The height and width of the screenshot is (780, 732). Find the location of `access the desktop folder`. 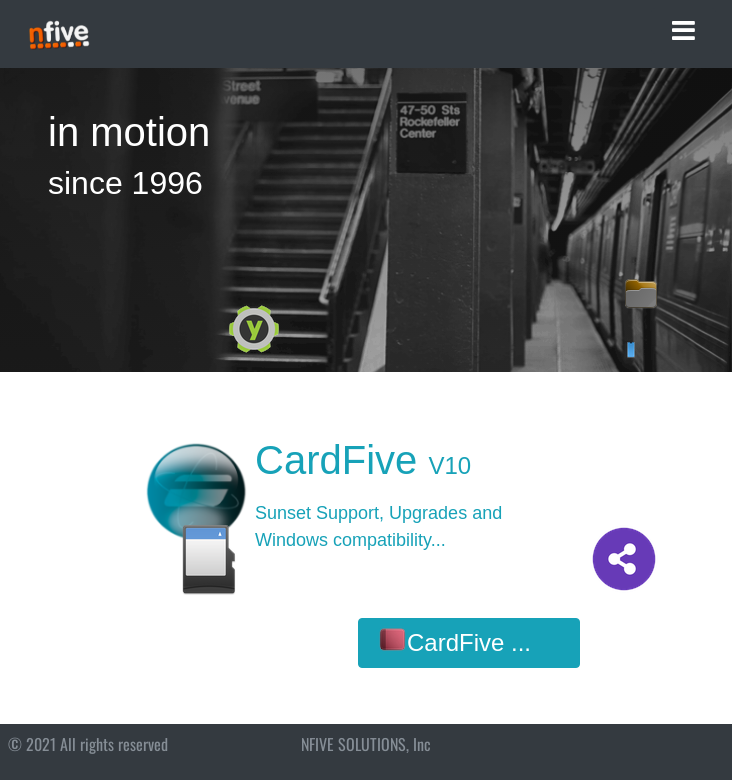

access the desktop folder is located at coordinates (392, 638).